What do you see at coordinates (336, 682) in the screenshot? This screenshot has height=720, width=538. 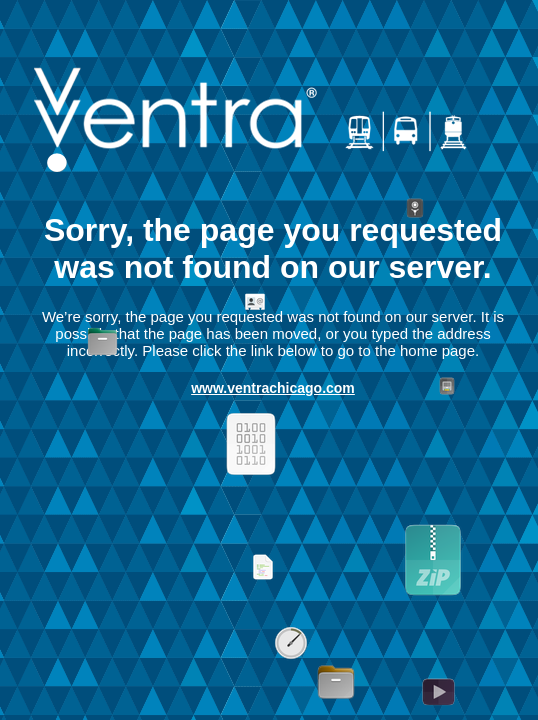 I see `open the file manager application` at bounding box center [336, 682].